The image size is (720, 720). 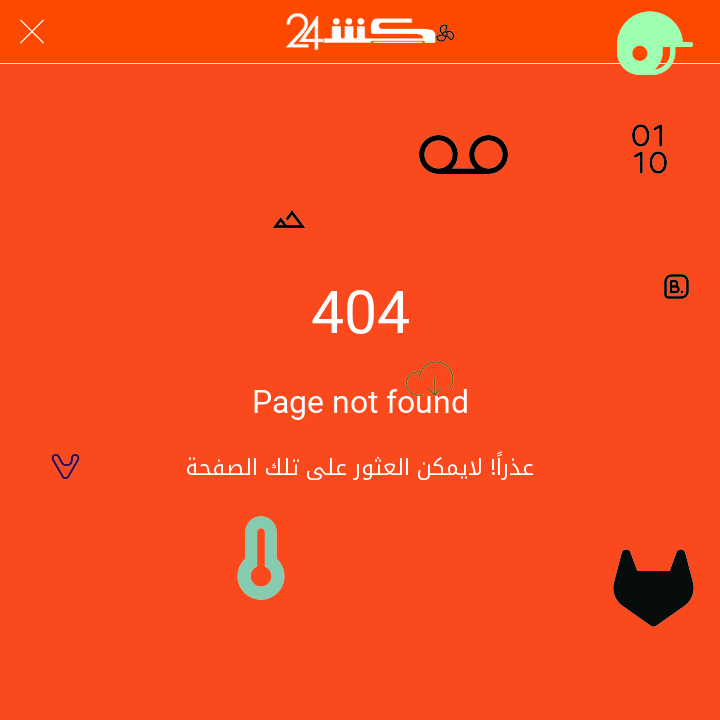 I want to click on access voicemail messages, so click(x=463, y=154).